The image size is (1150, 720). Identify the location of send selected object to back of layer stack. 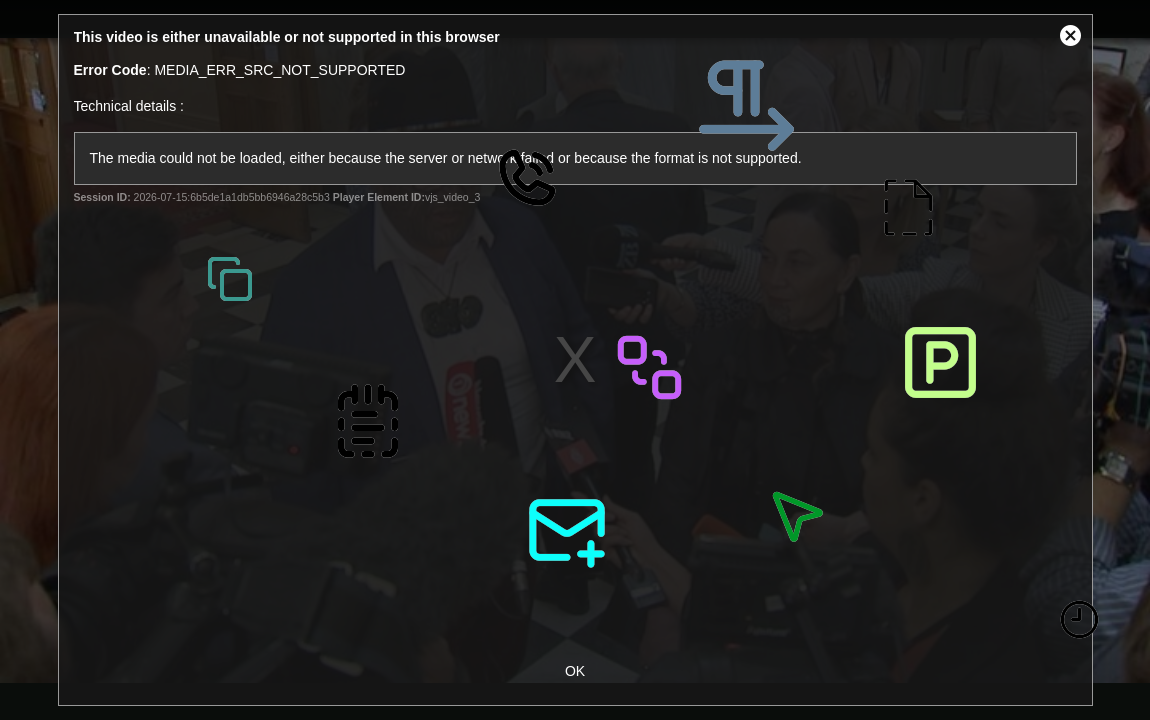
(649, 367).